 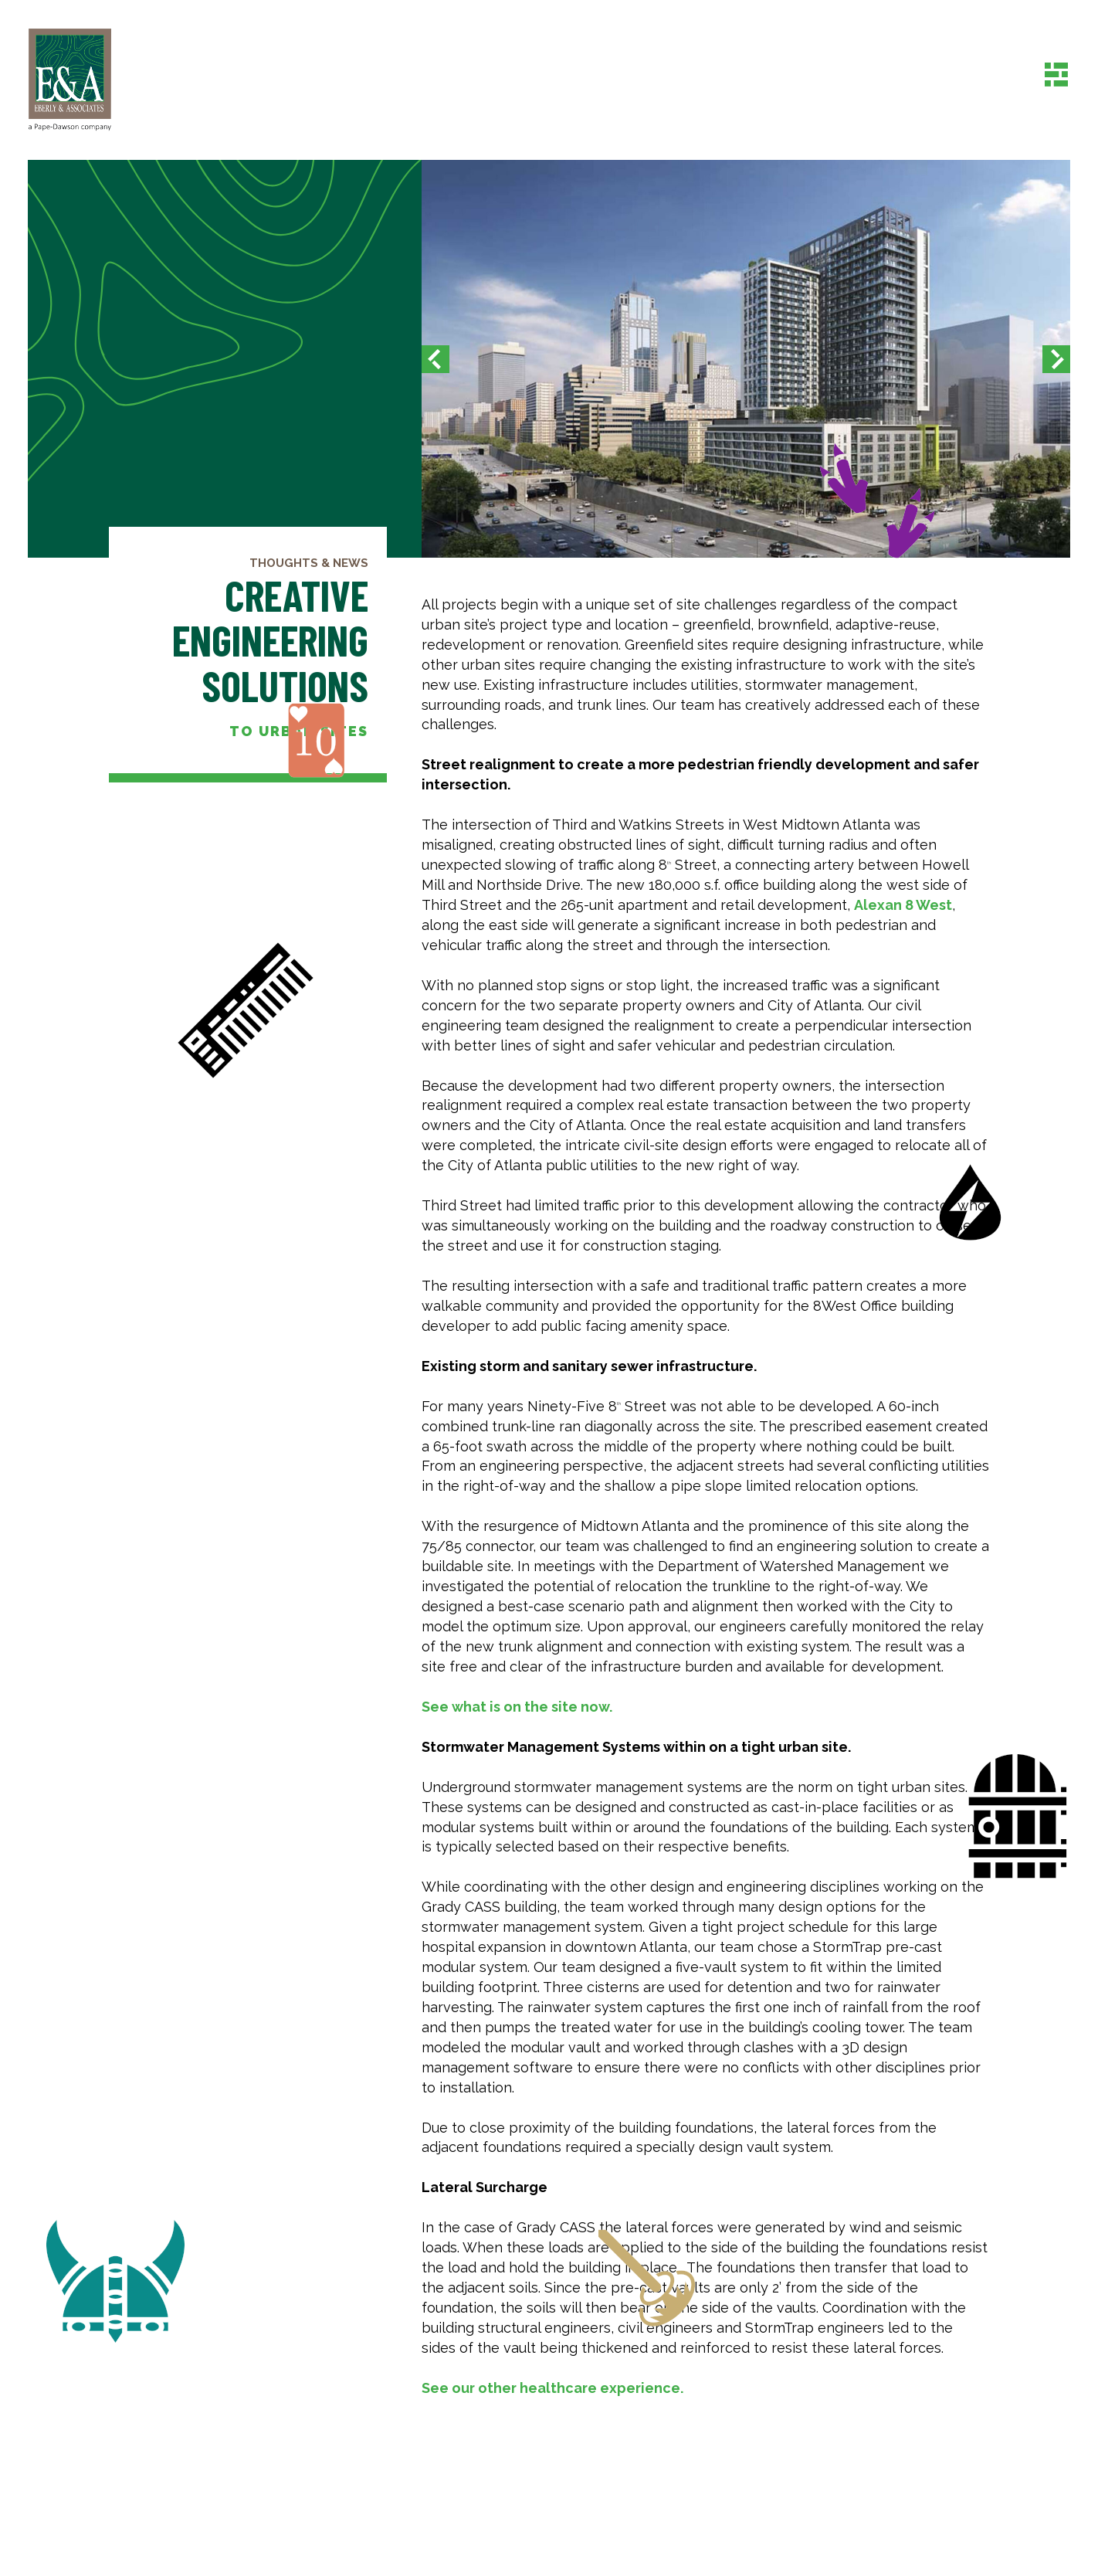 What do you see at coordinates (246, 1010) in the screenshot?
I see `open virtual piano or keyboard instrument` at bounding box center [246, 1010].